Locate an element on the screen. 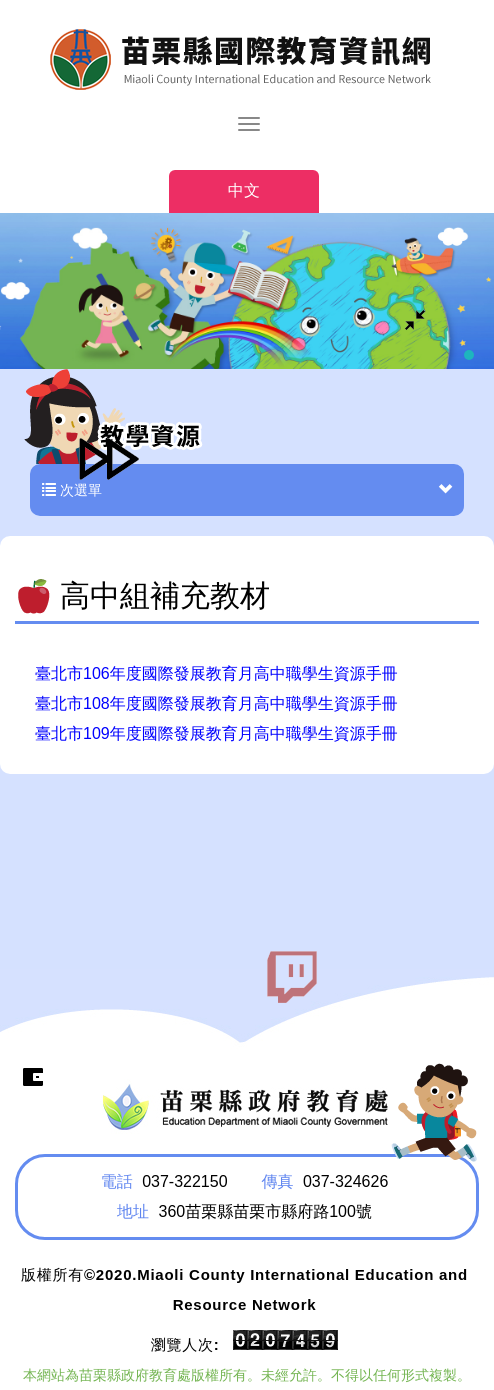 This screenshot has height=1390, width=494. fast forward or skip ahead in media playback is located at coordinates (107, 459).